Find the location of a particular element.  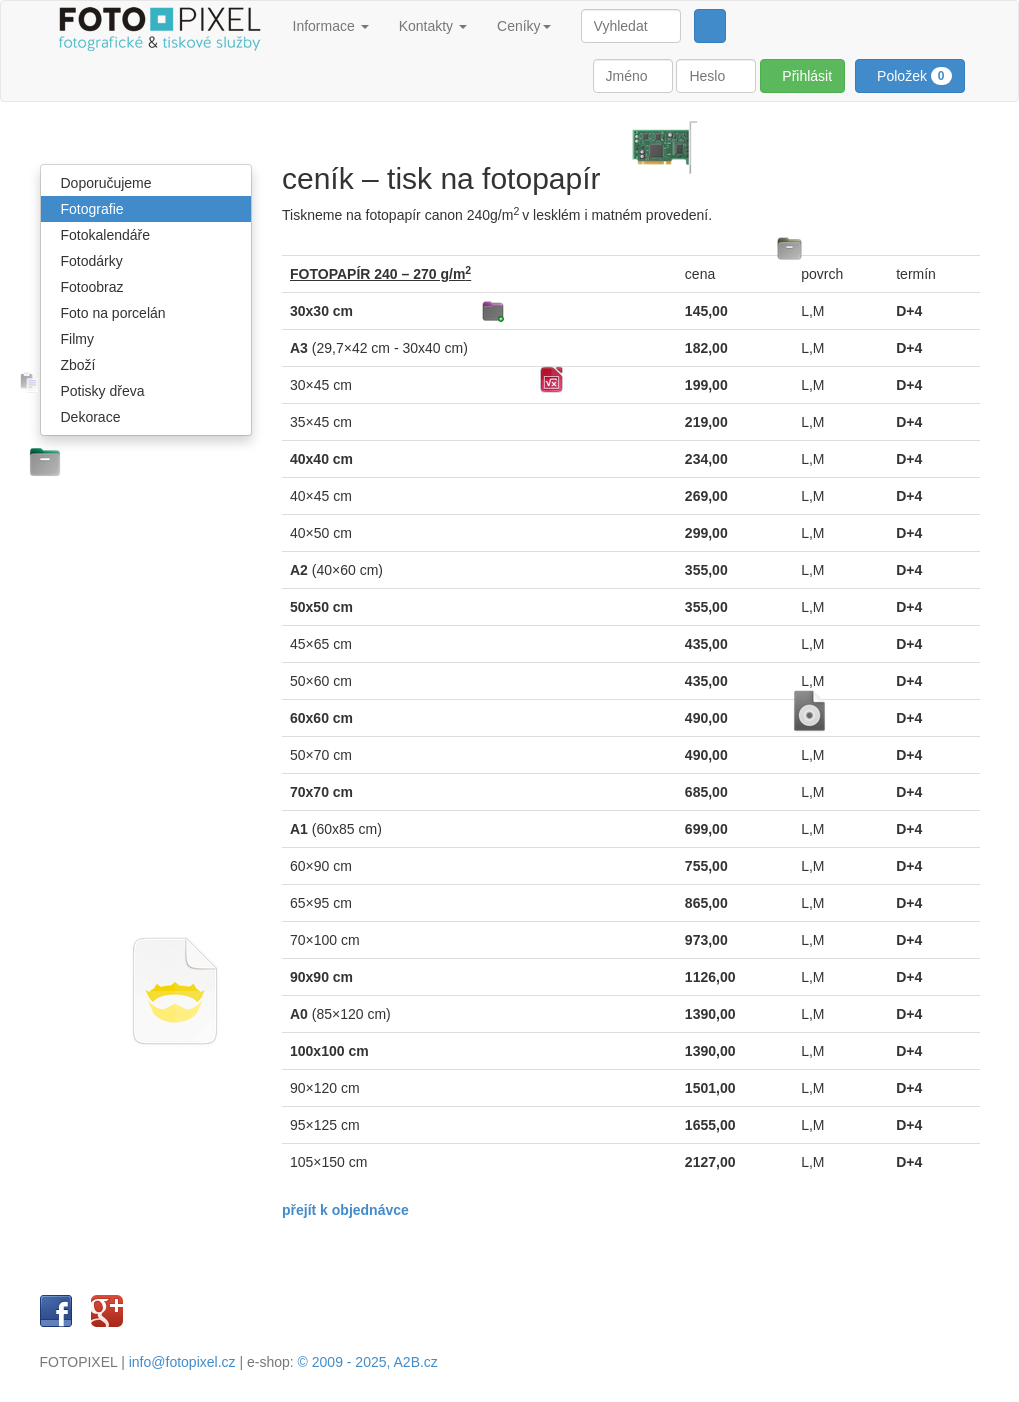

view motherboard or hardware information is located at coordinates (664, 147).